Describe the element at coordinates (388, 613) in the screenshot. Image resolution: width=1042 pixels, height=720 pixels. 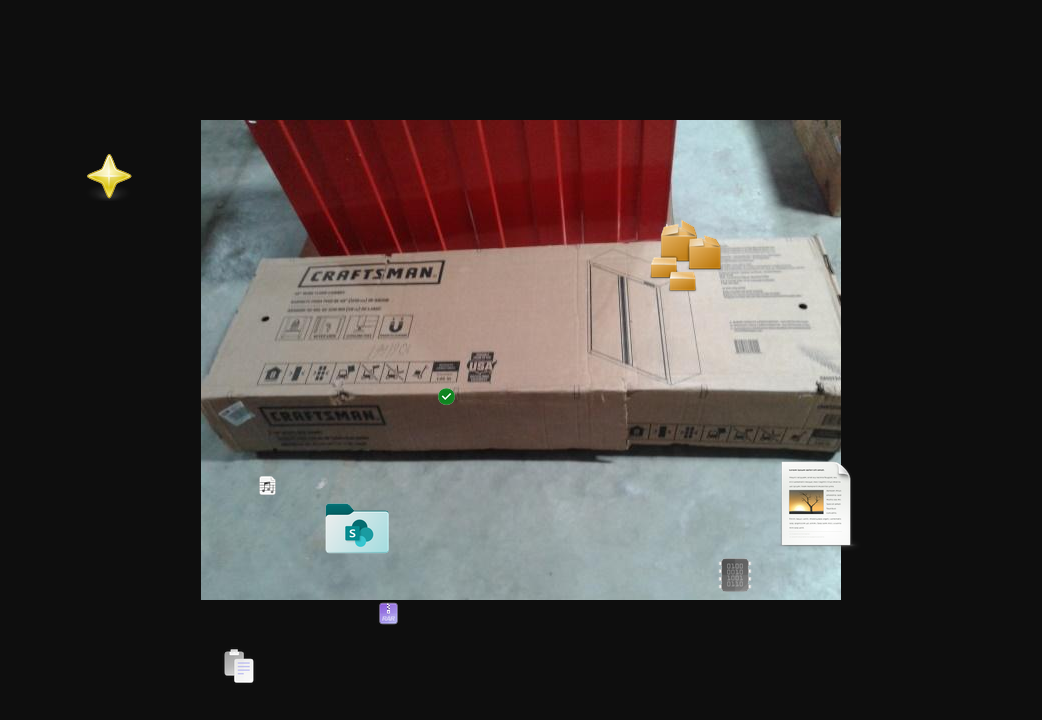
I see `indicates a RAR compressed archive file` at that location.